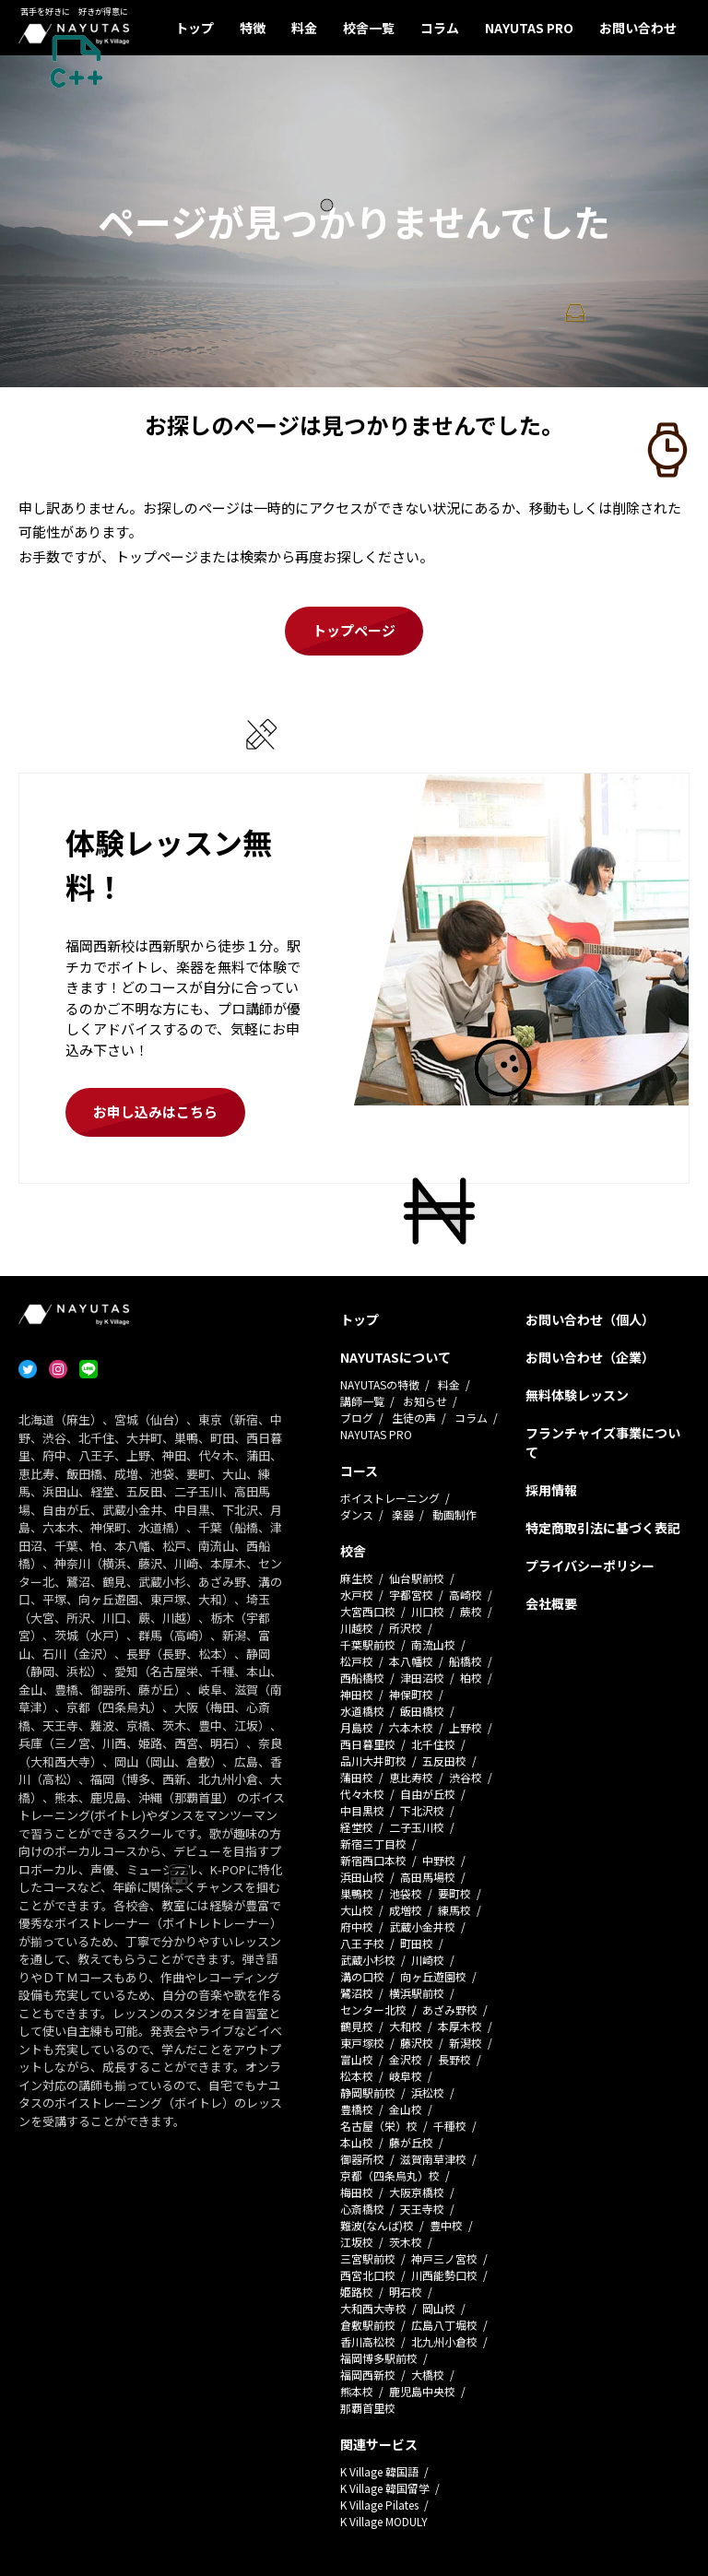 This screenshot has height=2576, width=708. What do you see at coordinates (667, 450) in the screenshot?
I see `view time or clock settings` at bounding box center [667, 450].